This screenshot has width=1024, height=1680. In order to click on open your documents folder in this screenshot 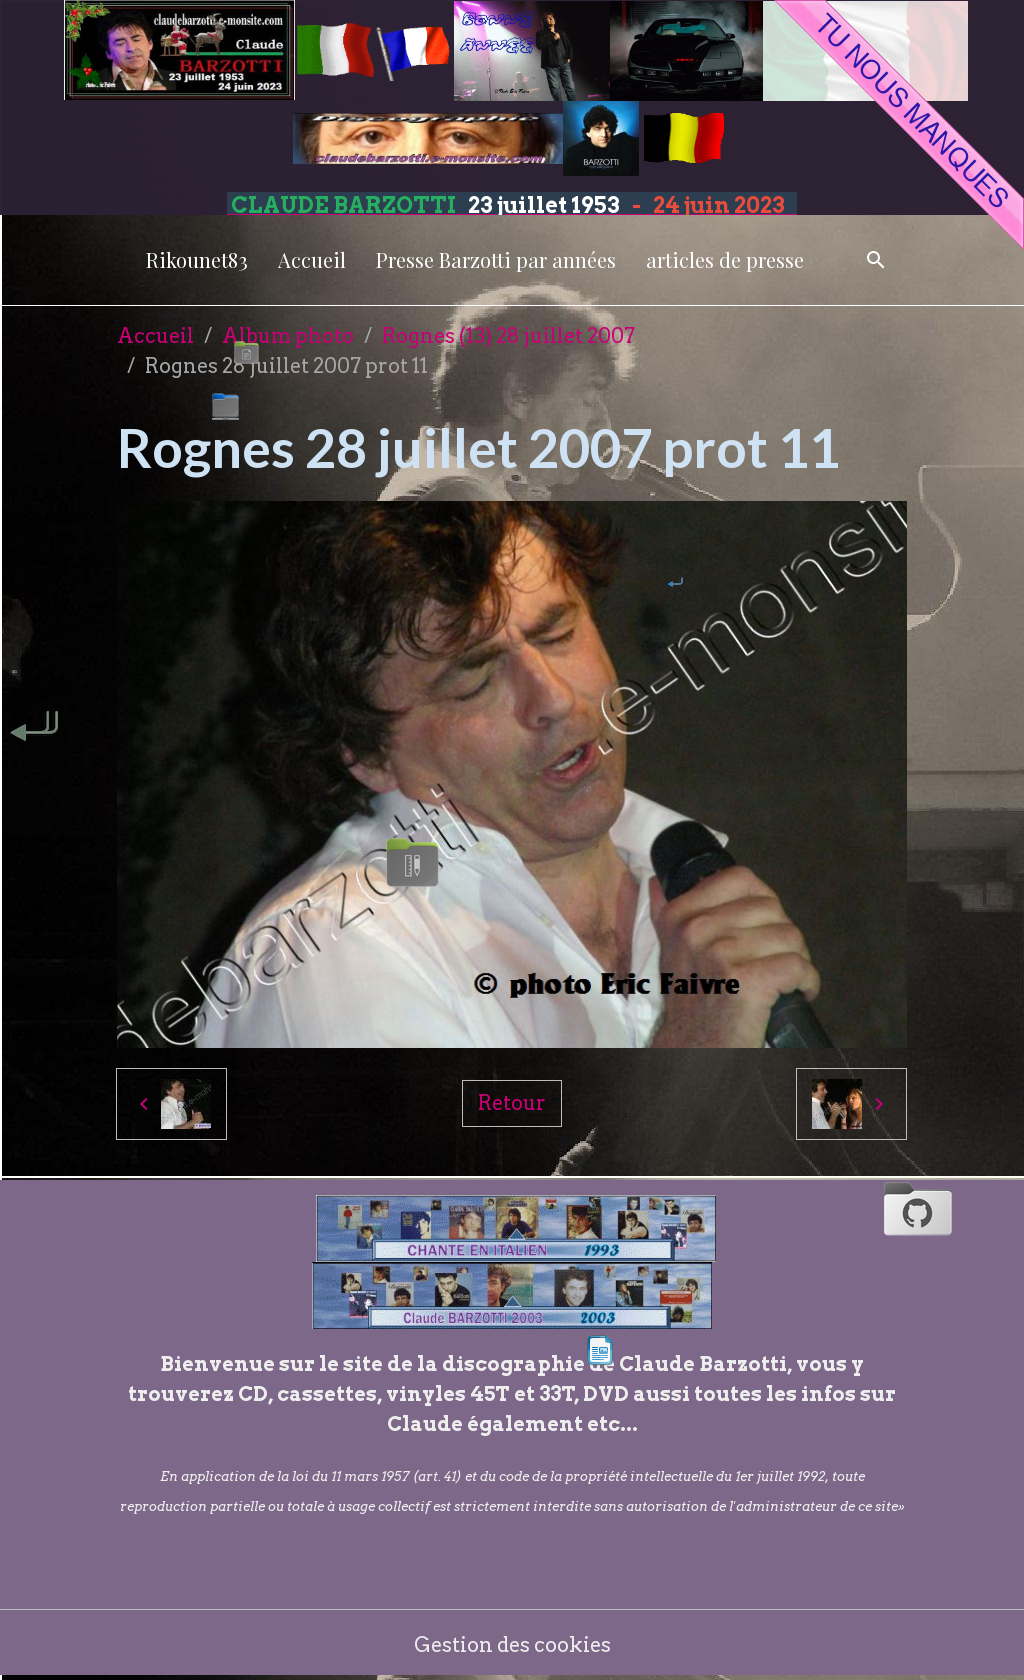, I will do `click(246, 352)`.